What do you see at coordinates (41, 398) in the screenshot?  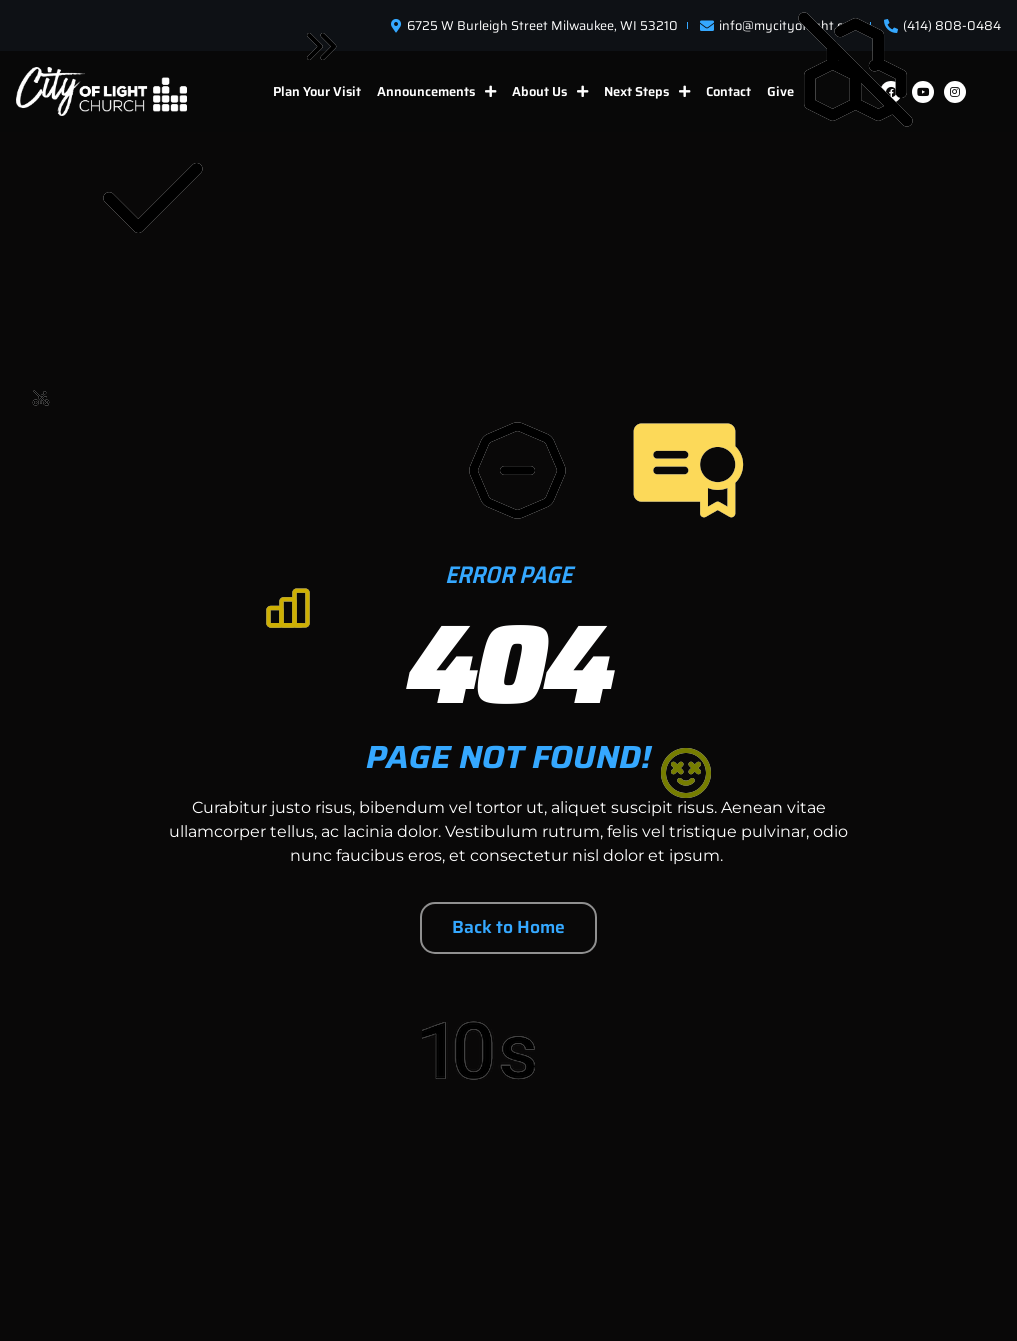 I see `bike rental or sharing unavailable` at bounding box center [41, 398].